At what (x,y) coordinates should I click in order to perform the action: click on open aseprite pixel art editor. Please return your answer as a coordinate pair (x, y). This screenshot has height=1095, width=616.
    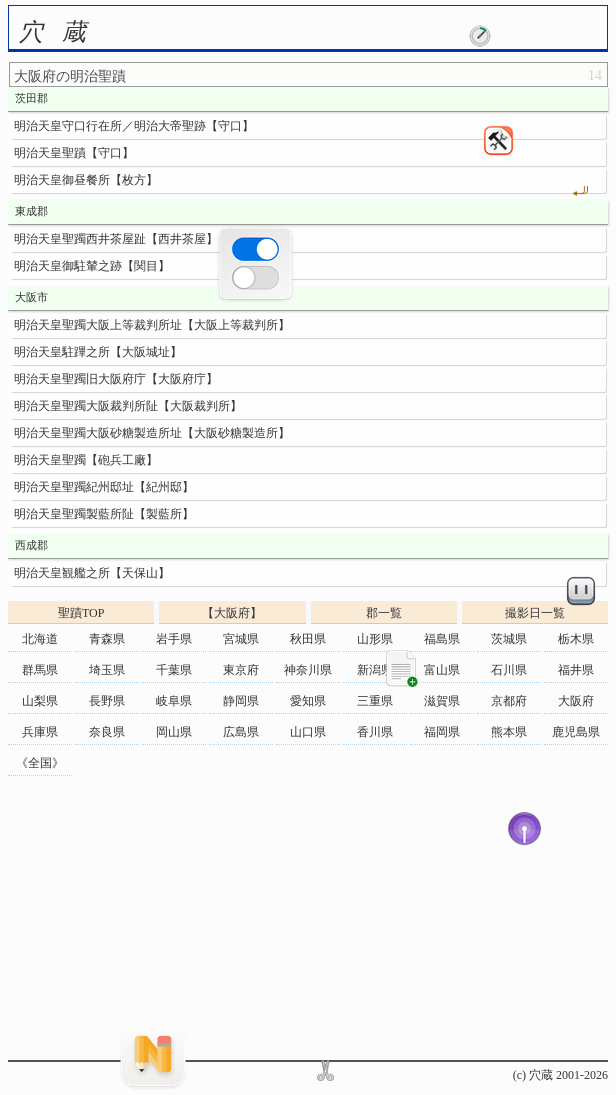
    Looking at the image, I should click on (581, 591).